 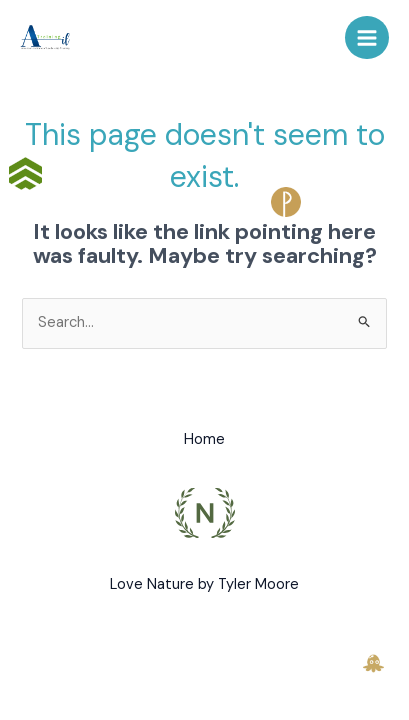 What do you see at coordinates (286, 202) in the screenshot?
I see `PurgeCSS logo - a CSS optimization tool` at bounding box center [286, 202].